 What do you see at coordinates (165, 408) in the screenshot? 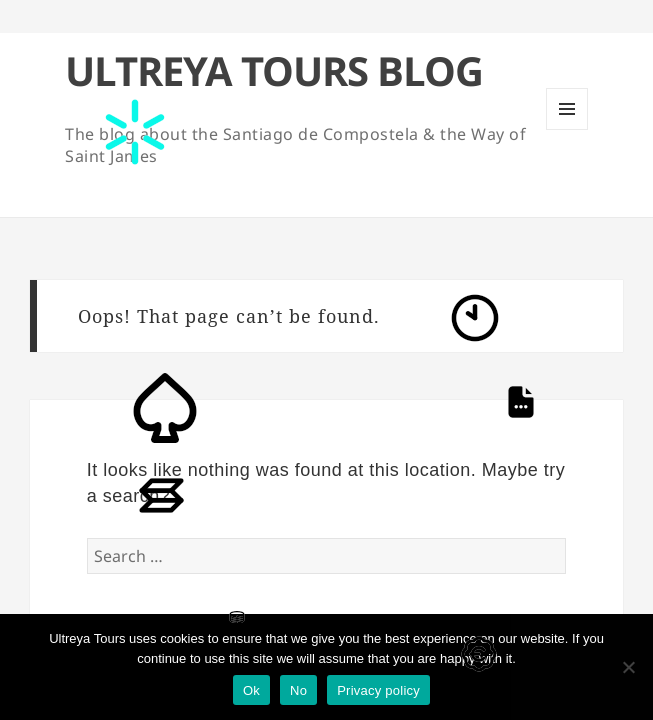
I see `spade suit symbol for card games` at bounding box center [165, 408].